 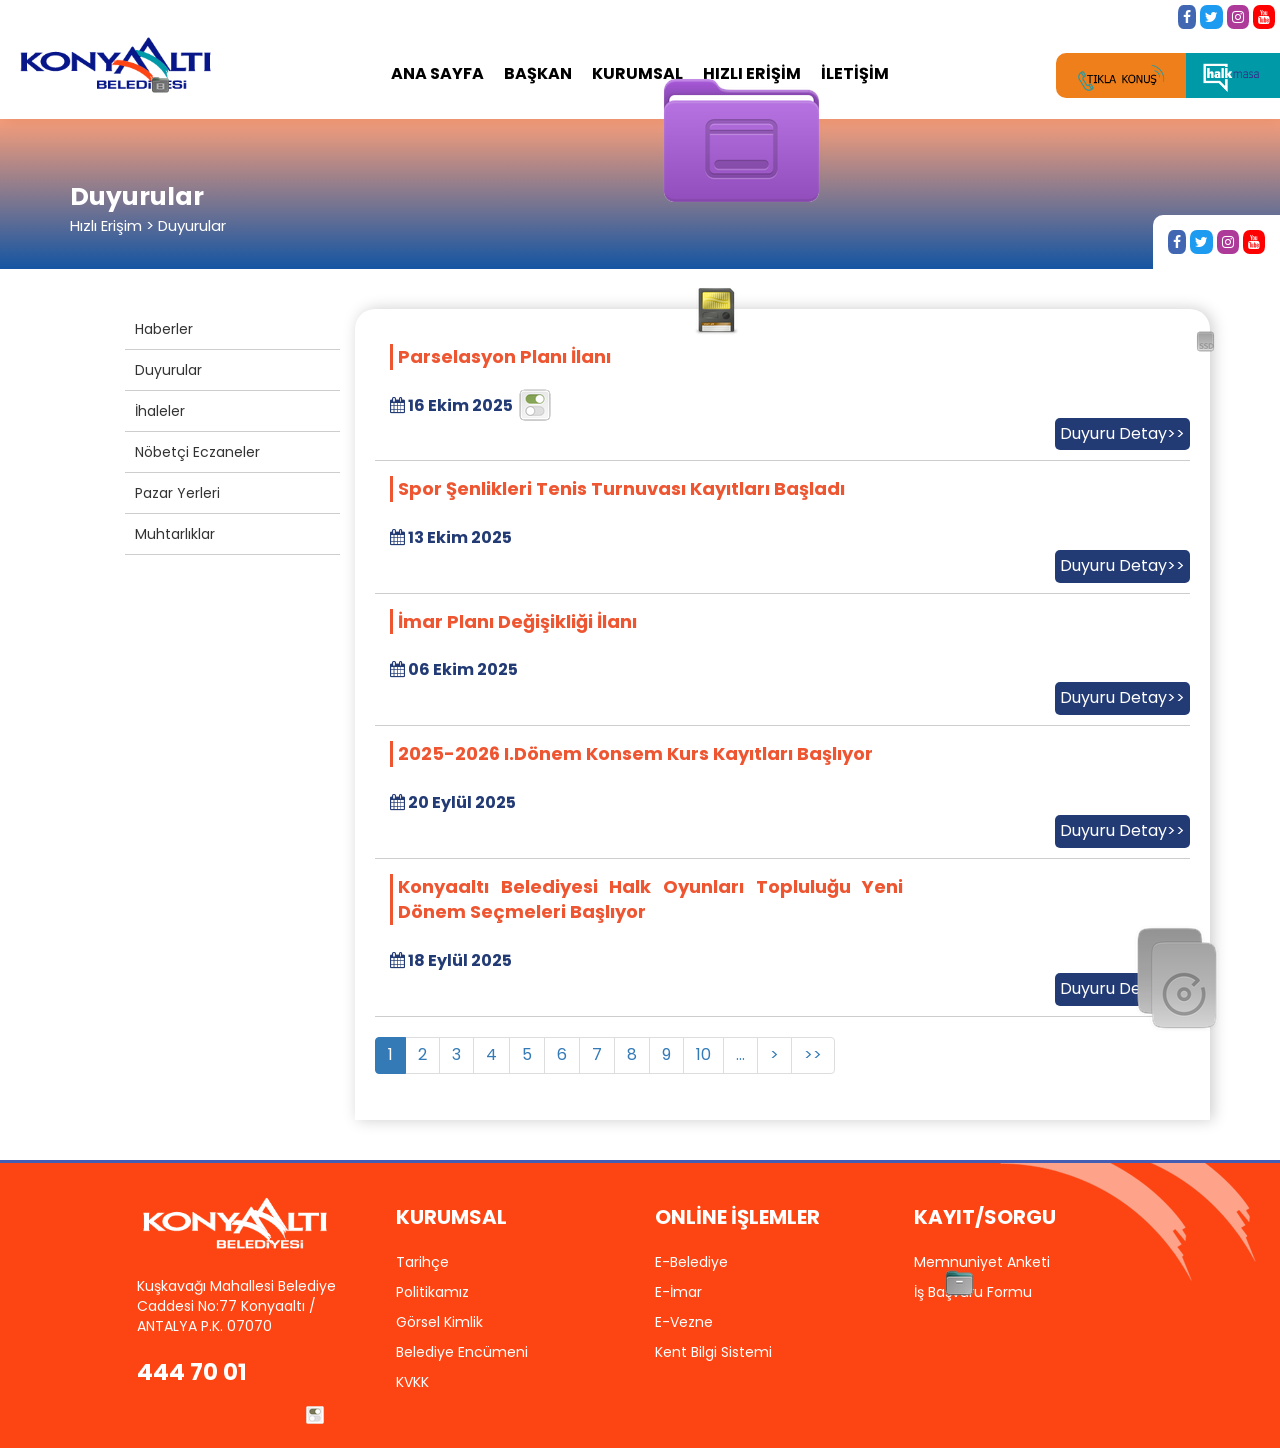 What do you see at coordinates (741, 140) in the screenshot?
I see `open desktop folder` at bounding box center [741, 140].